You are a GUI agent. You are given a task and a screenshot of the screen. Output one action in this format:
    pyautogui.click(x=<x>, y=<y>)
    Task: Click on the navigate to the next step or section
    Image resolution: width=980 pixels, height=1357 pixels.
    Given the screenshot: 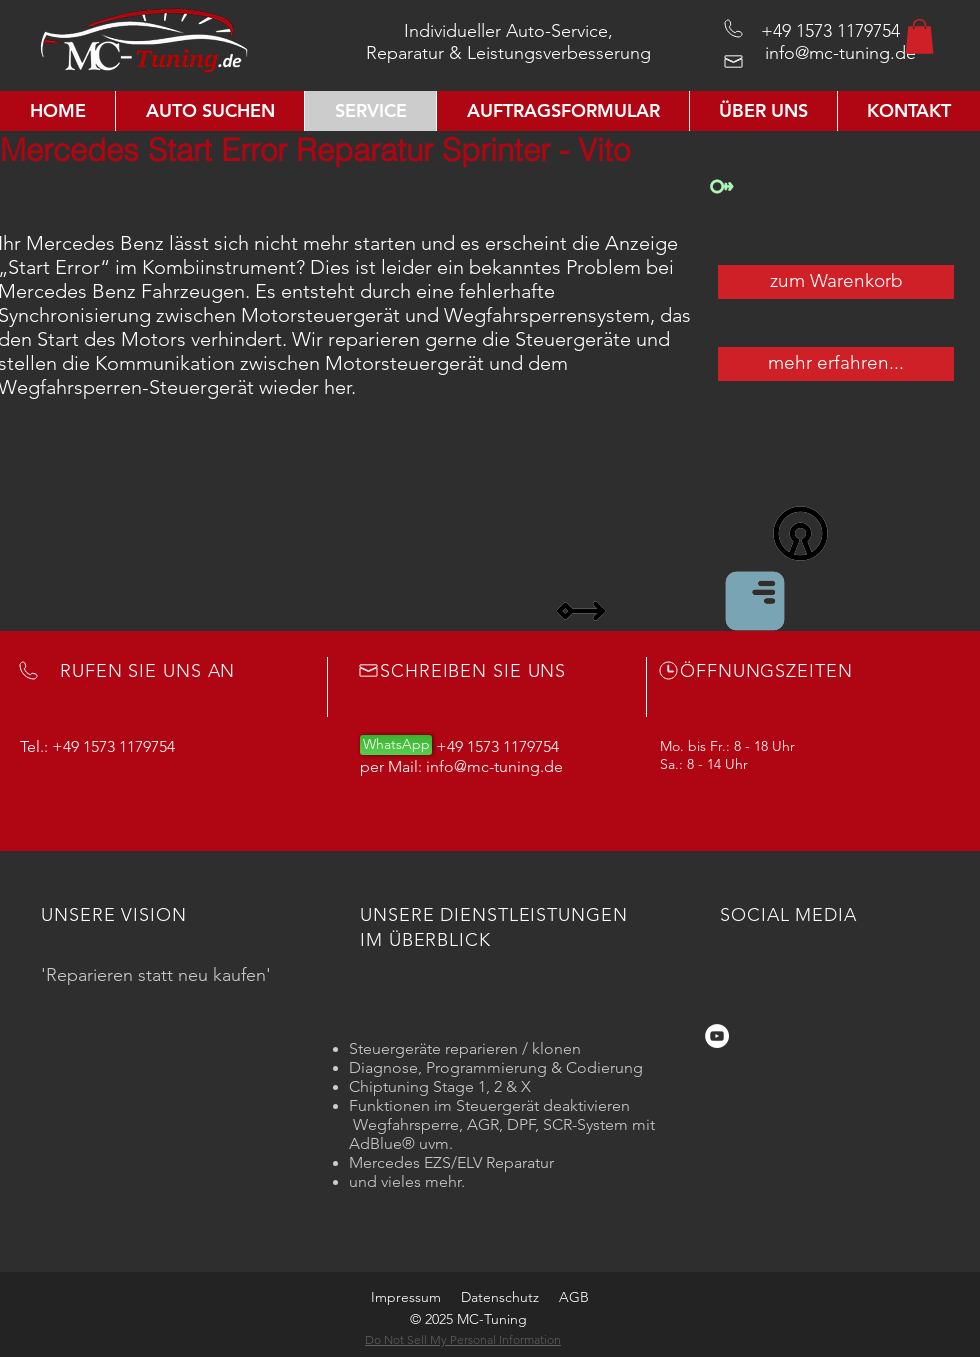 What is the action you would take?
    pyautogui.click(x=581, y=611)
    